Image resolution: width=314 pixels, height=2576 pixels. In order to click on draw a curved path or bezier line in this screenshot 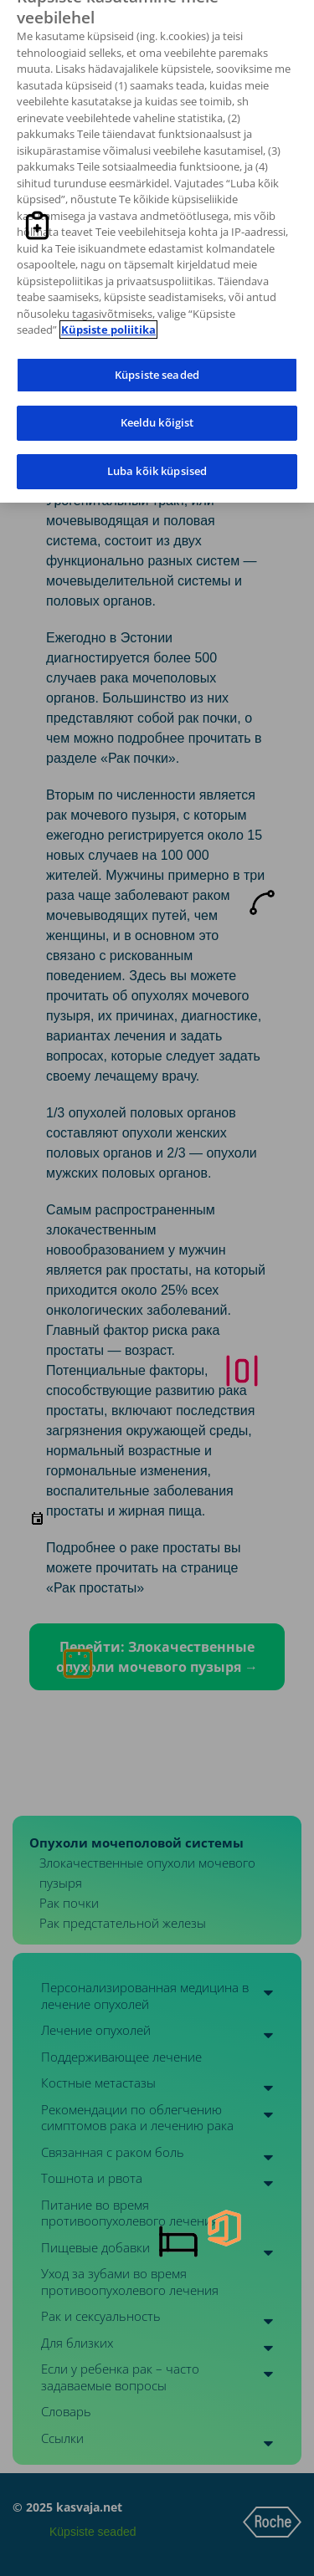, I will do `click(262, 902)`.